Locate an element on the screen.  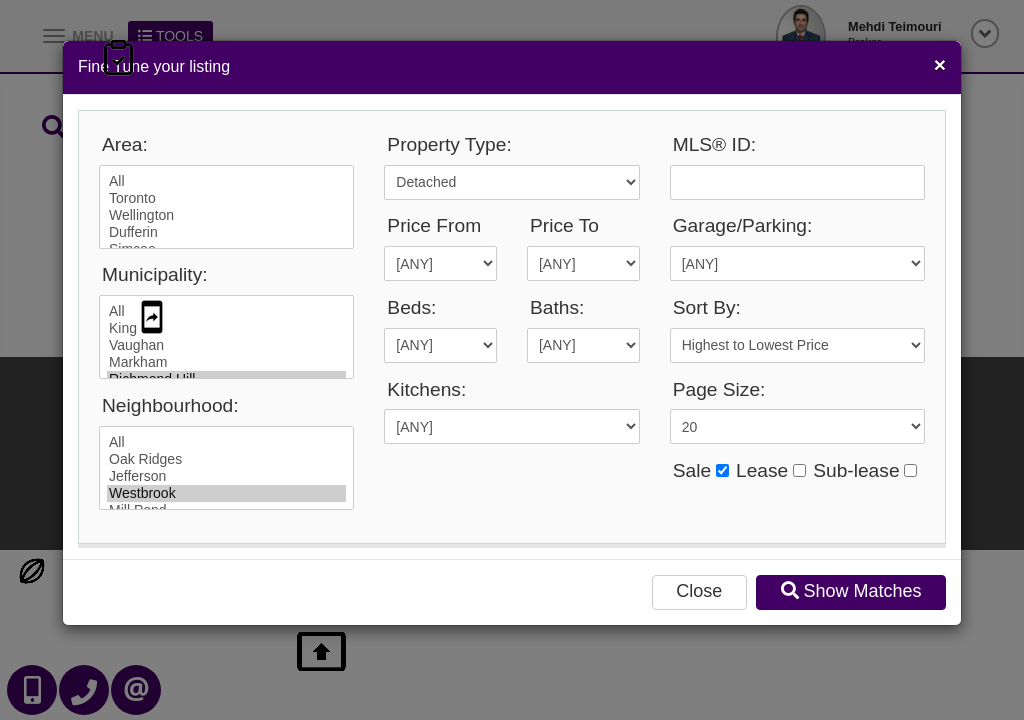
start screen sharing or presentation mode is located at coordinates (321, 651).